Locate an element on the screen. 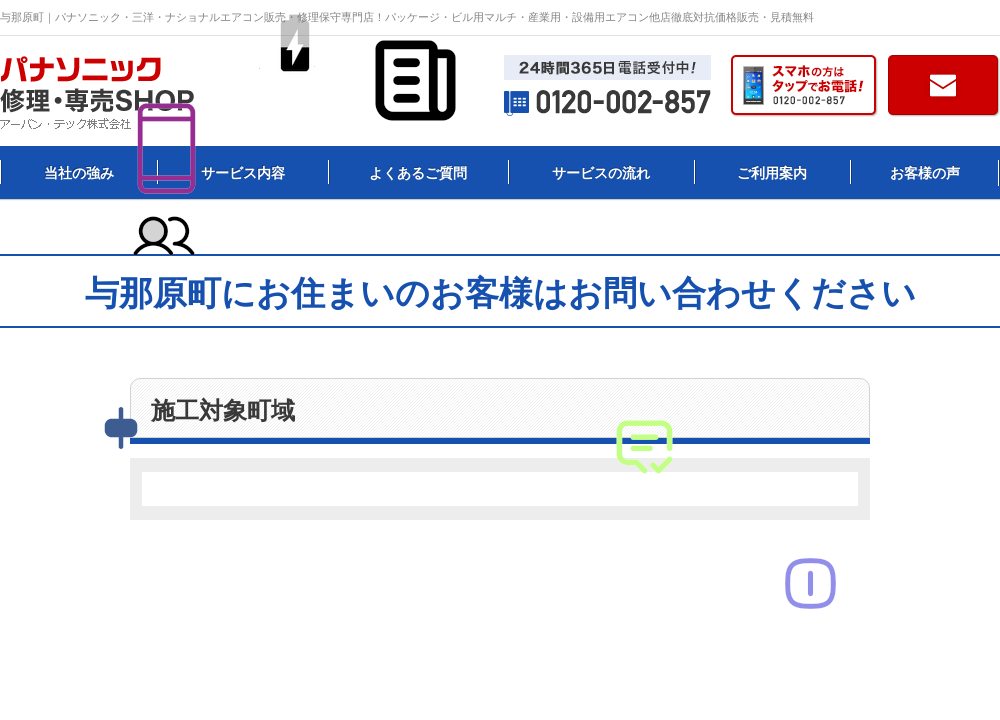  view news articles or updates is located at coordinates (415, 80).